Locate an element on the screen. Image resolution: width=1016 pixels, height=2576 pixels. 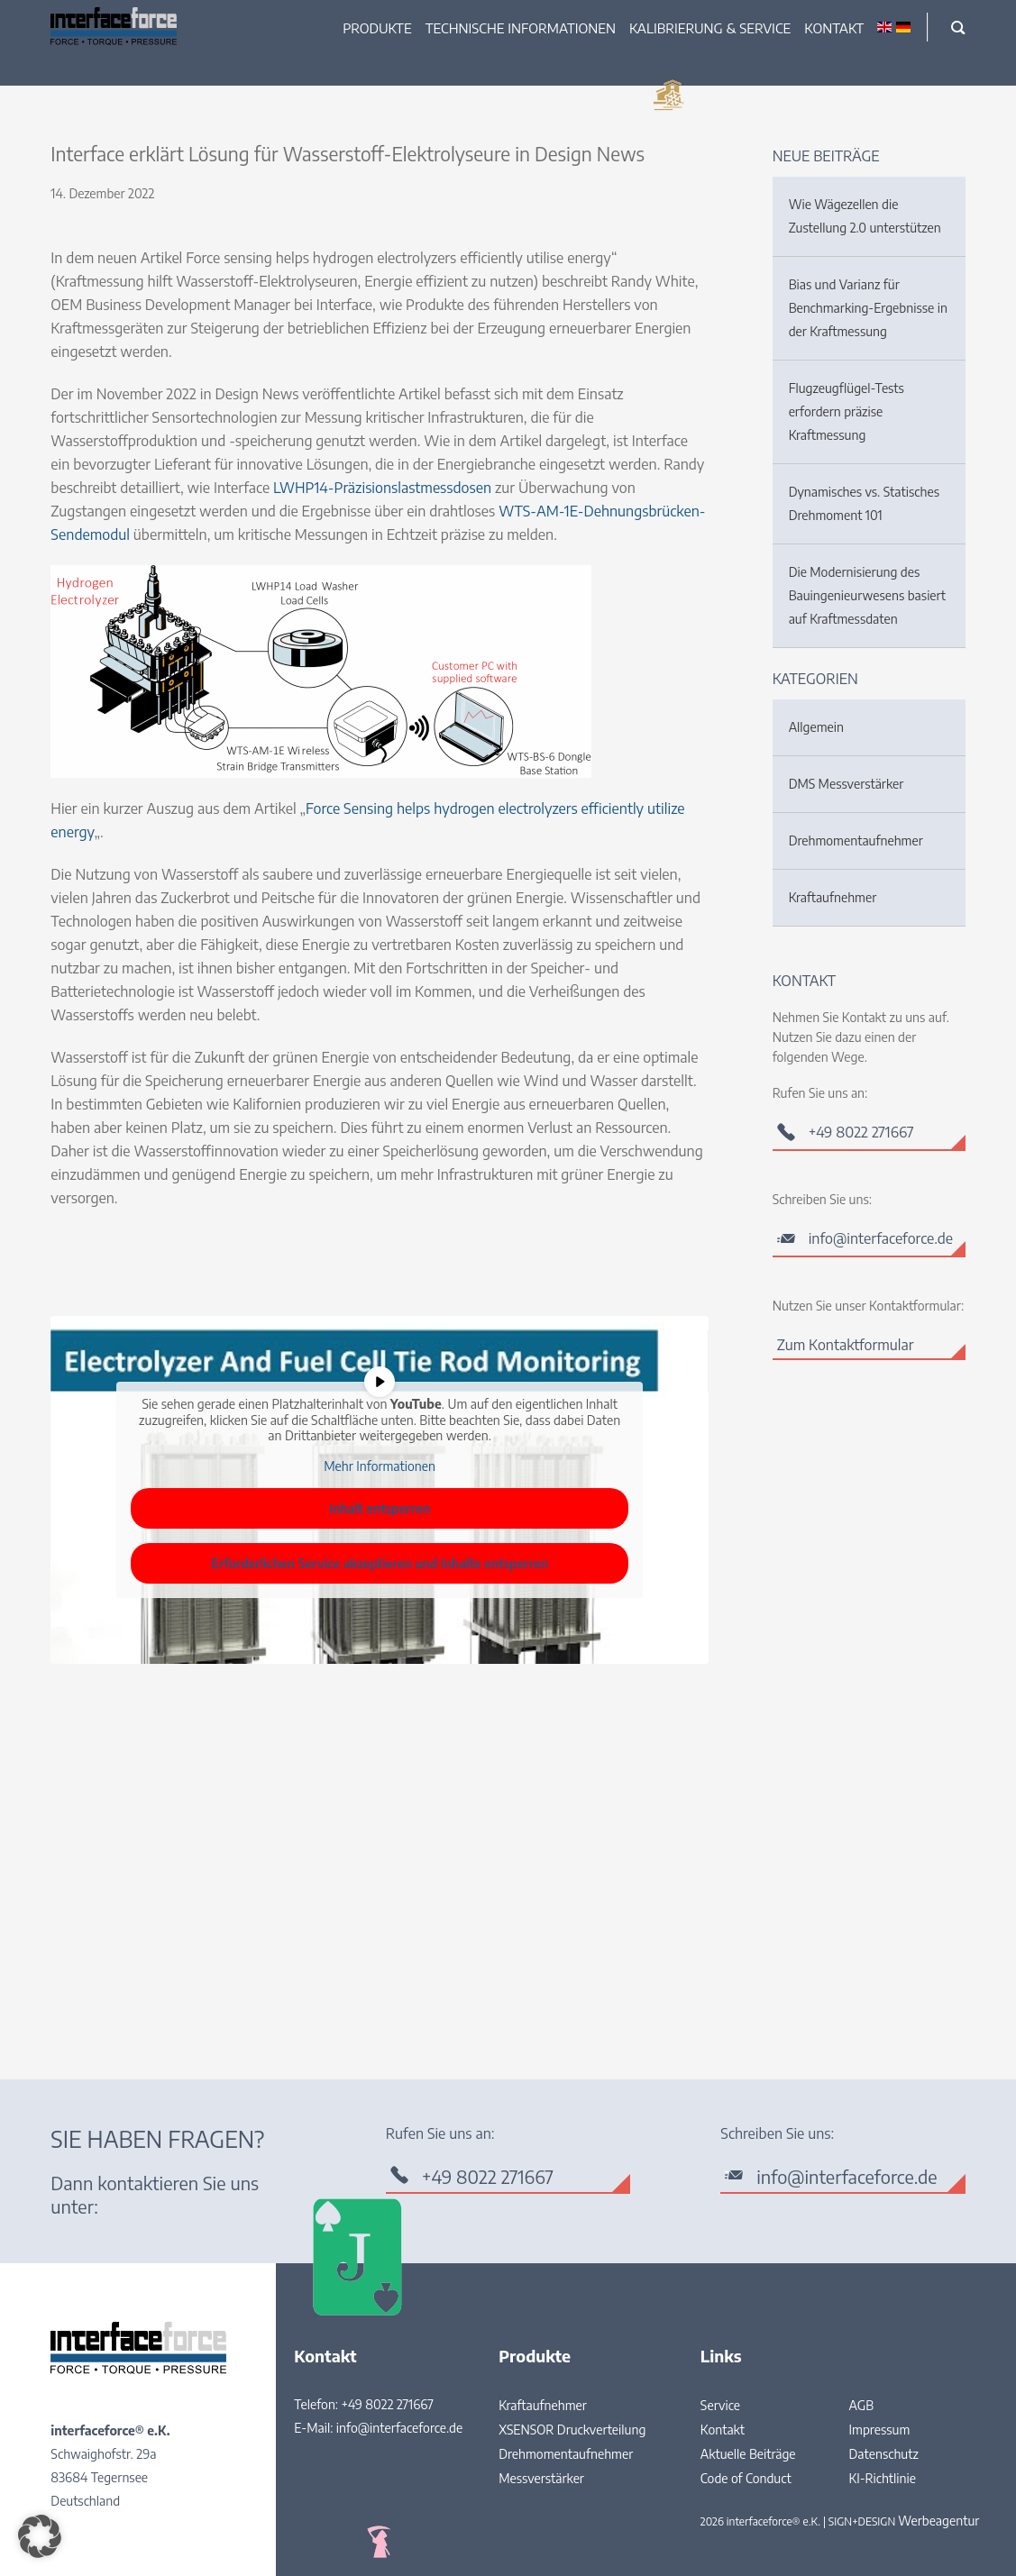
access water mill building or production facility is located at coordinates (668, 95).